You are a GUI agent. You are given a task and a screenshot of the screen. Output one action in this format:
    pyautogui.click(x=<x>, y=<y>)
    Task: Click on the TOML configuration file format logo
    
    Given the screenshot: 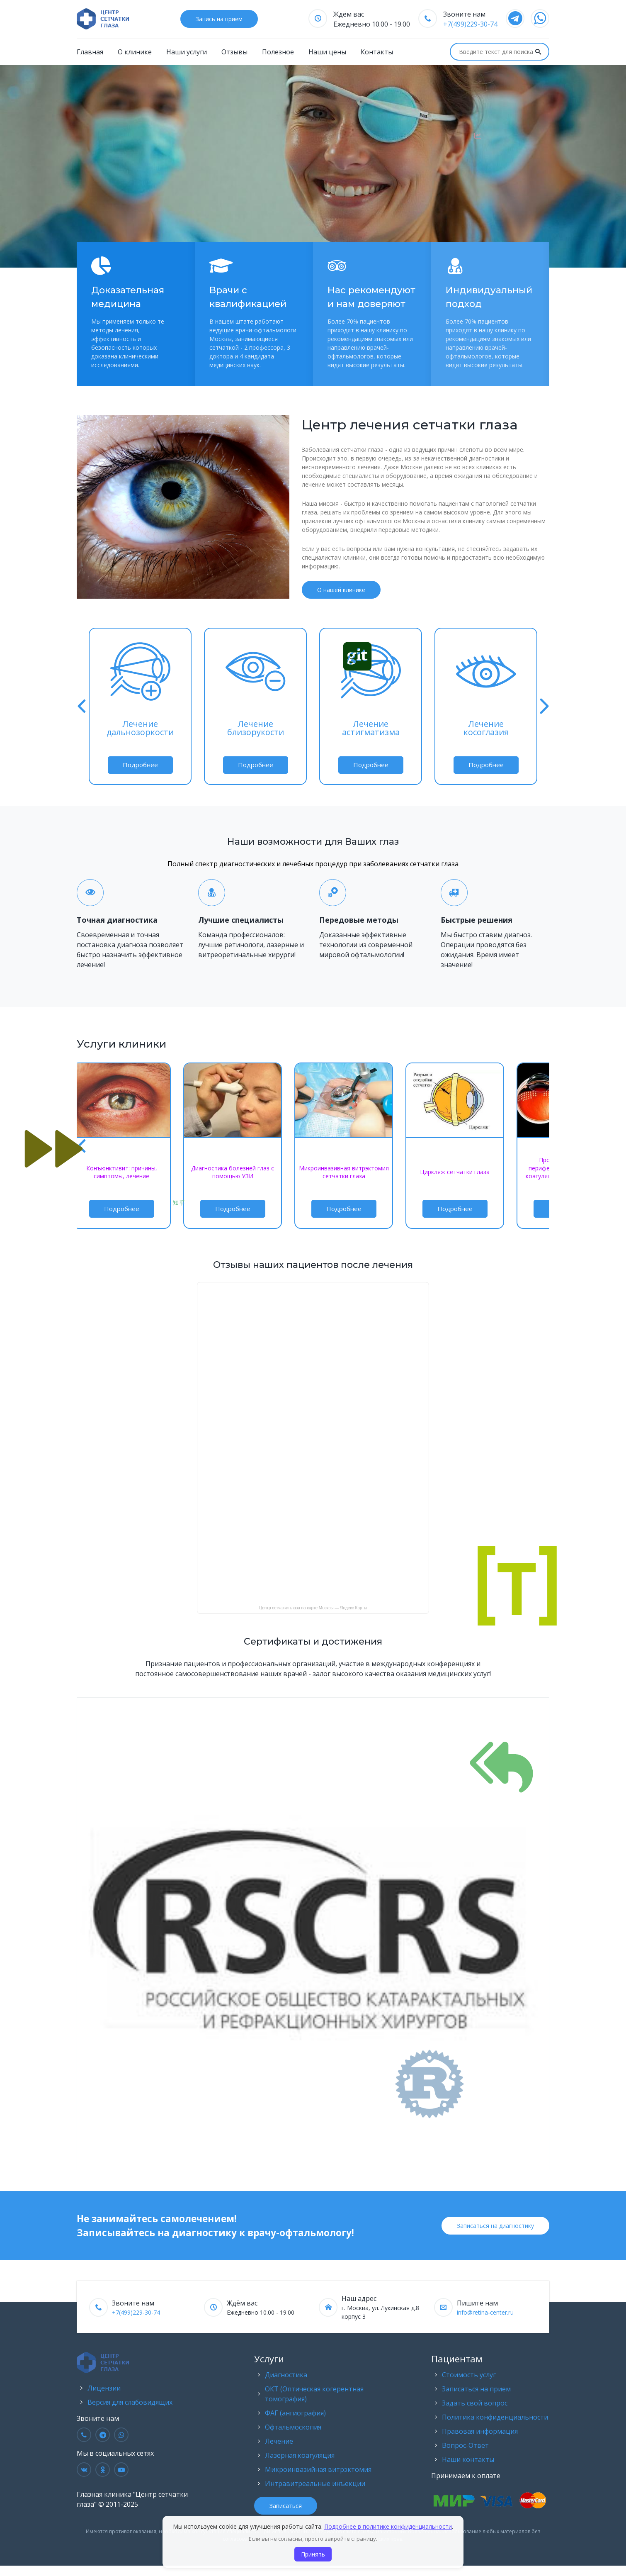 What is the action you would take?
    pyautogui.click(x=517, y=1586)
    